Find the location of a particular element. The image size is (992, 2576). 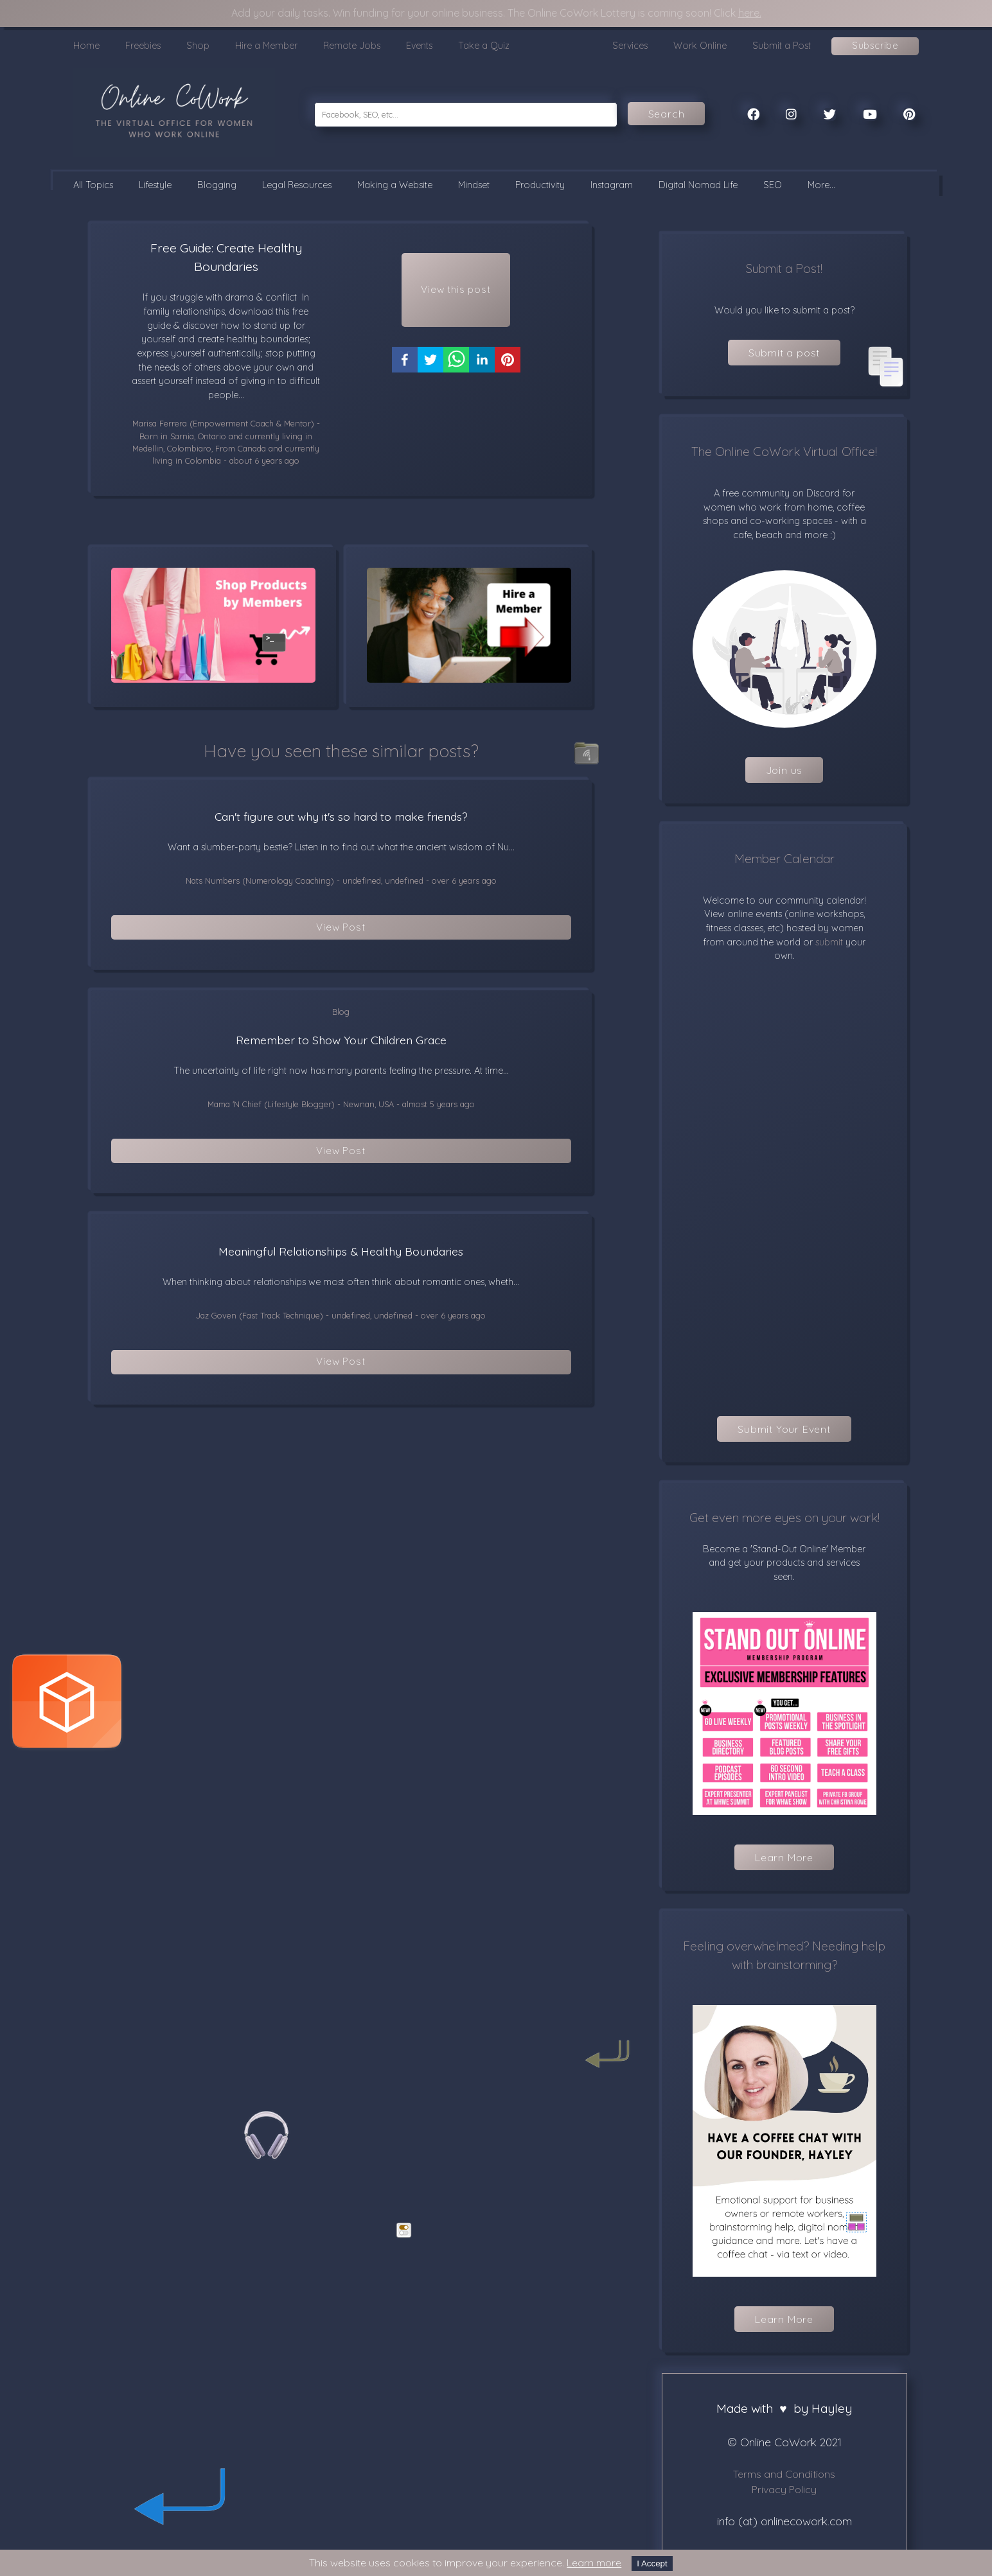

select all items in the current view is located at coordinates (856, 2222).